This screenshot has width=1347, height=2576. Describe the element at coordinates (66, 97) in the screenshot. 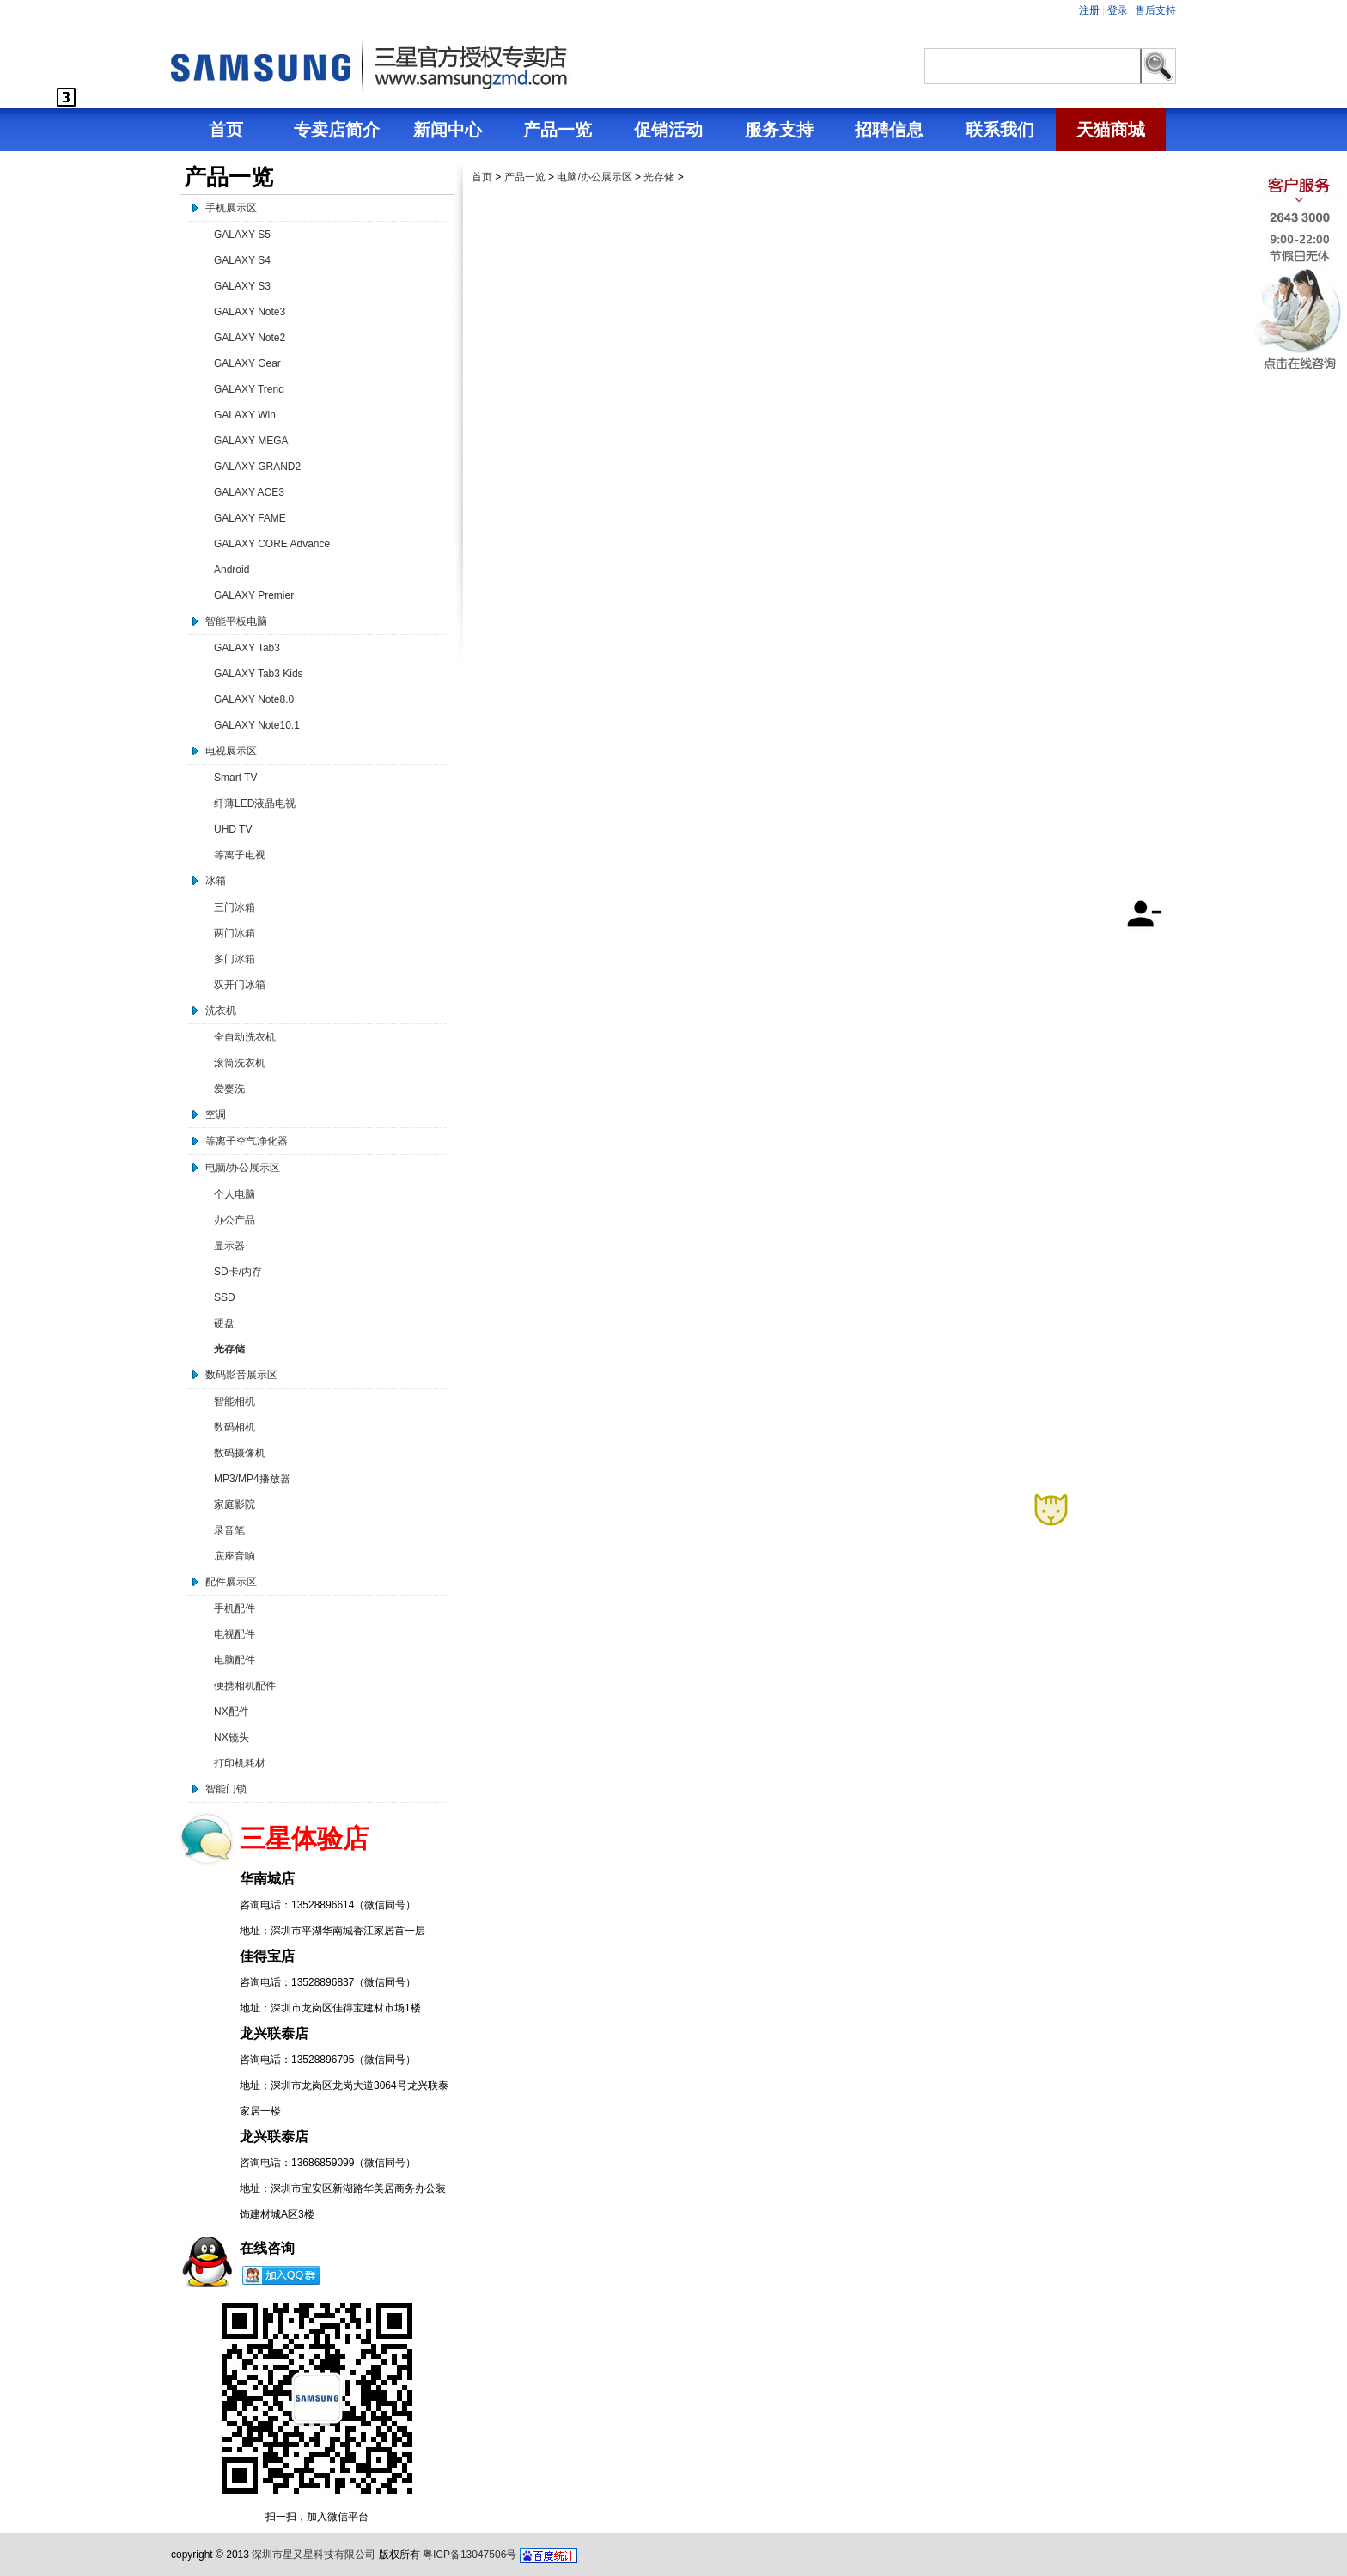

I see `select option 3 from a numbered list` at that location.